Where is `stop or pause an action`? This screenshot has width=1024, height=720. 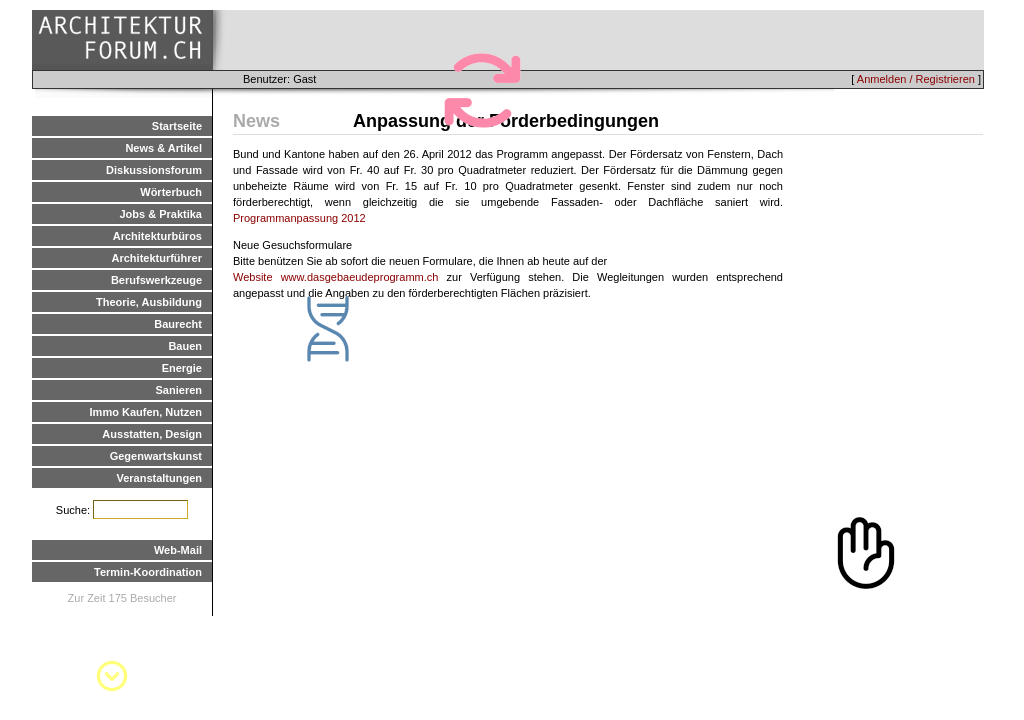
stop or pause an action is located at coordinates (866, 553).